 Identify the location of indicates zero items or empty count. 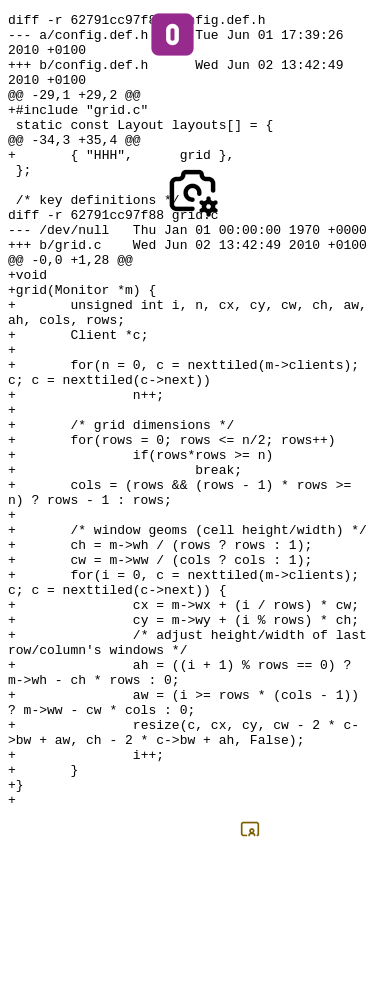
(172, 34).